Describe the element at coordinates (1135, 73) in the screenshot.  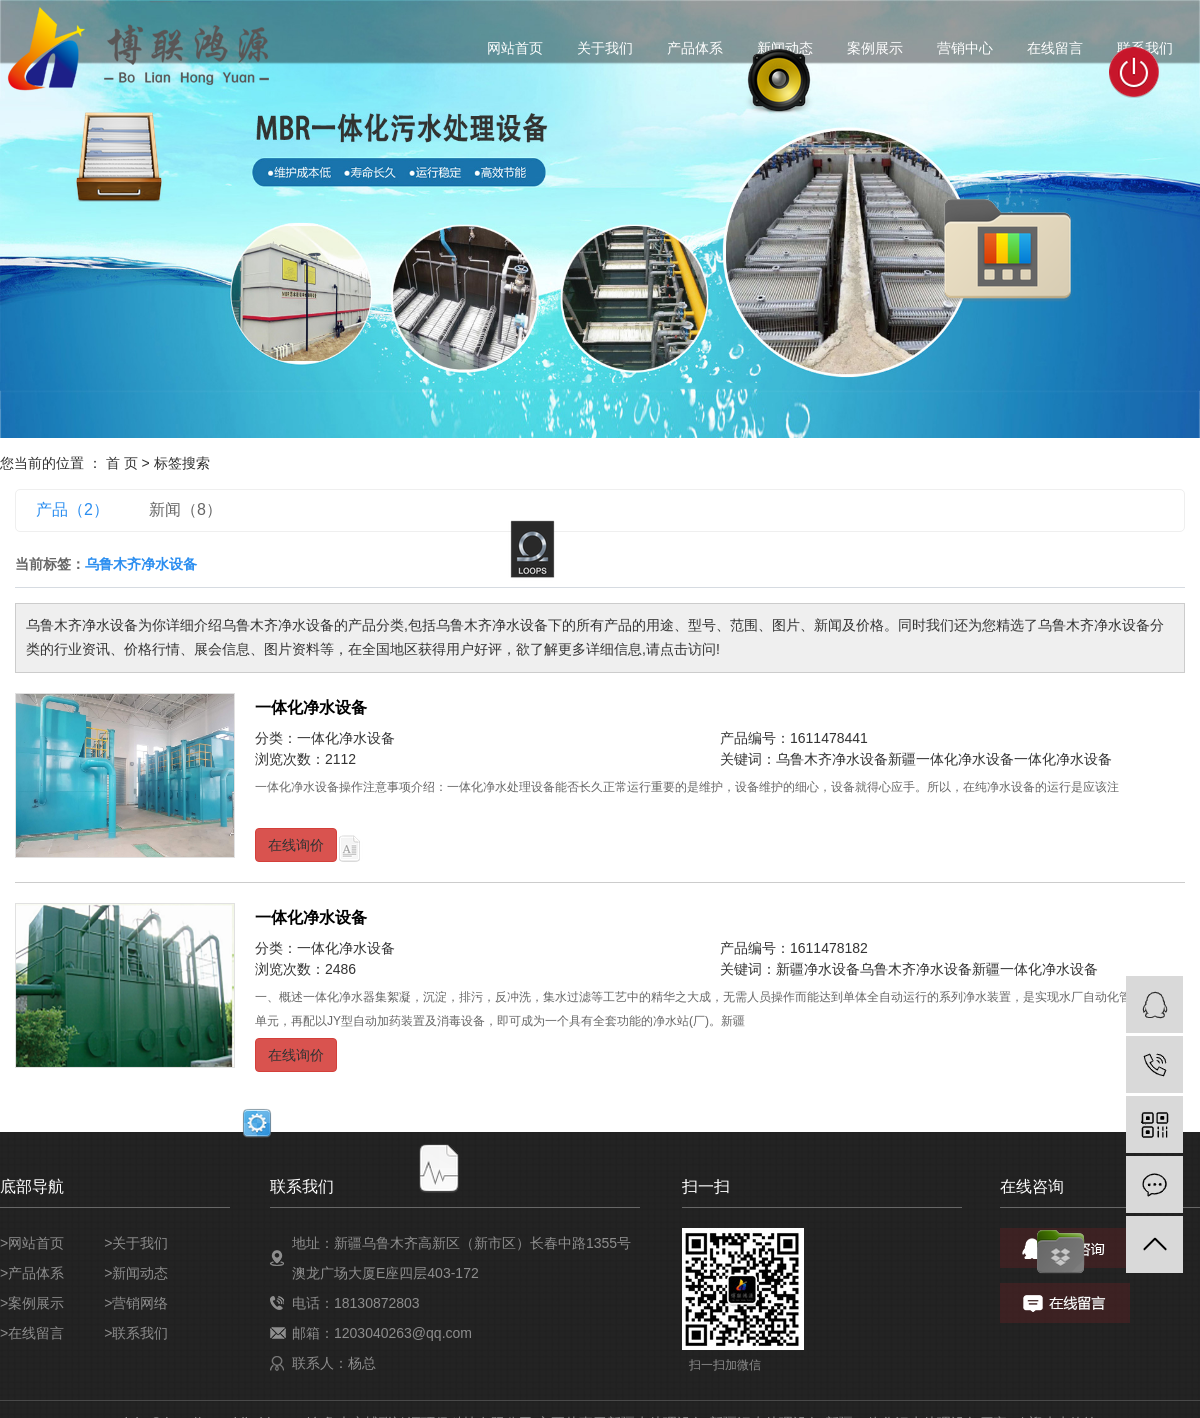
I see `shut down or power off the system` at that location.